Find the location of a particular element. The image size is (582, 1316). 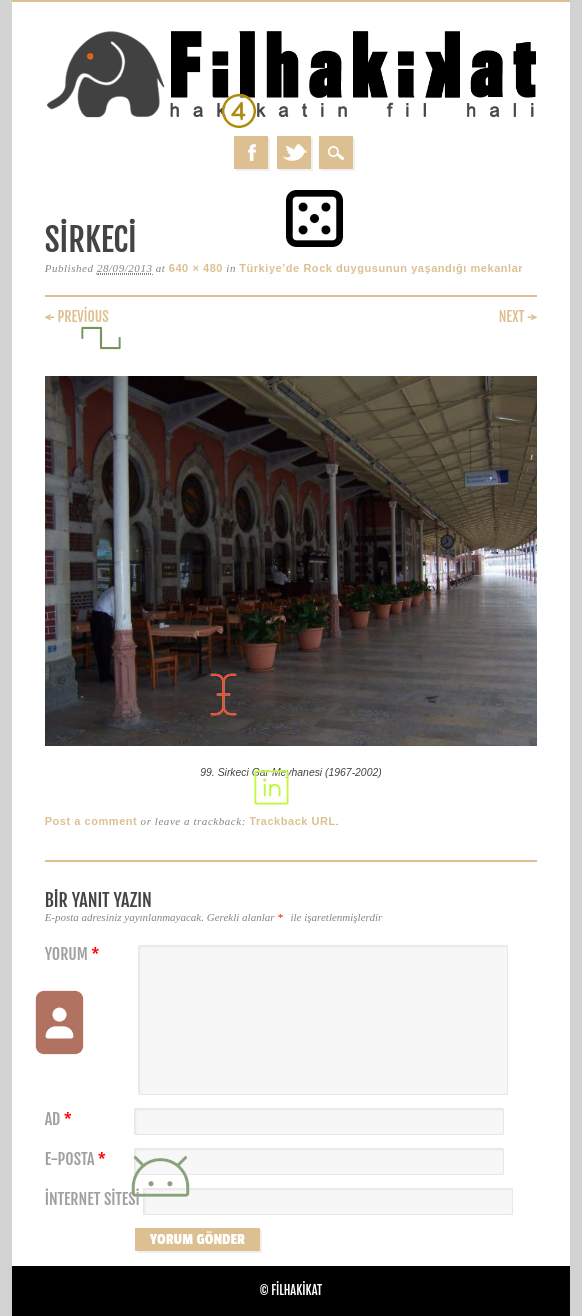

text input field is active is located at coordinates (223, 694).